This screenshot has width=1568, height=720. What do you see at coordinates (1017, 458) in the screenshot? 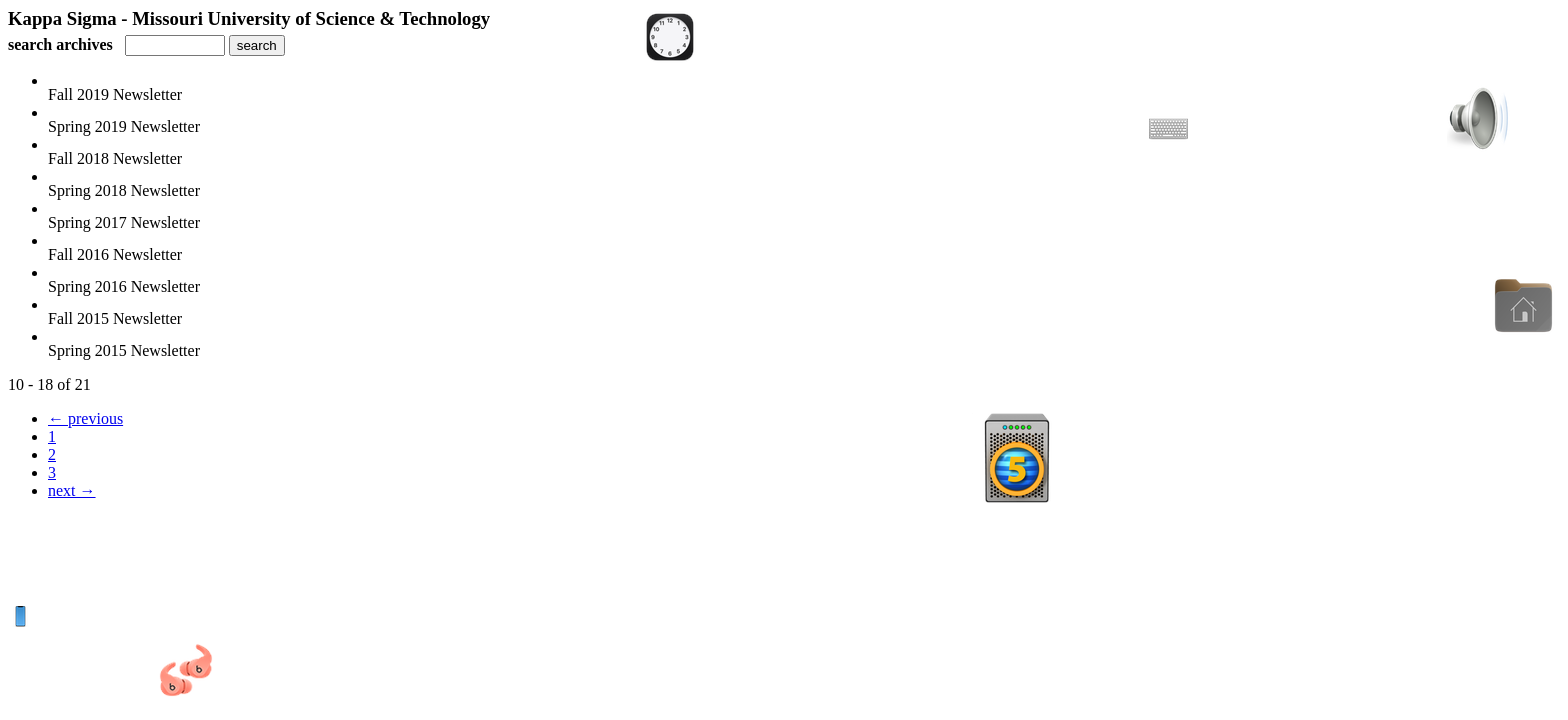
I see `RAID 5 storage configuration status` at bounding box center [1017, 458].